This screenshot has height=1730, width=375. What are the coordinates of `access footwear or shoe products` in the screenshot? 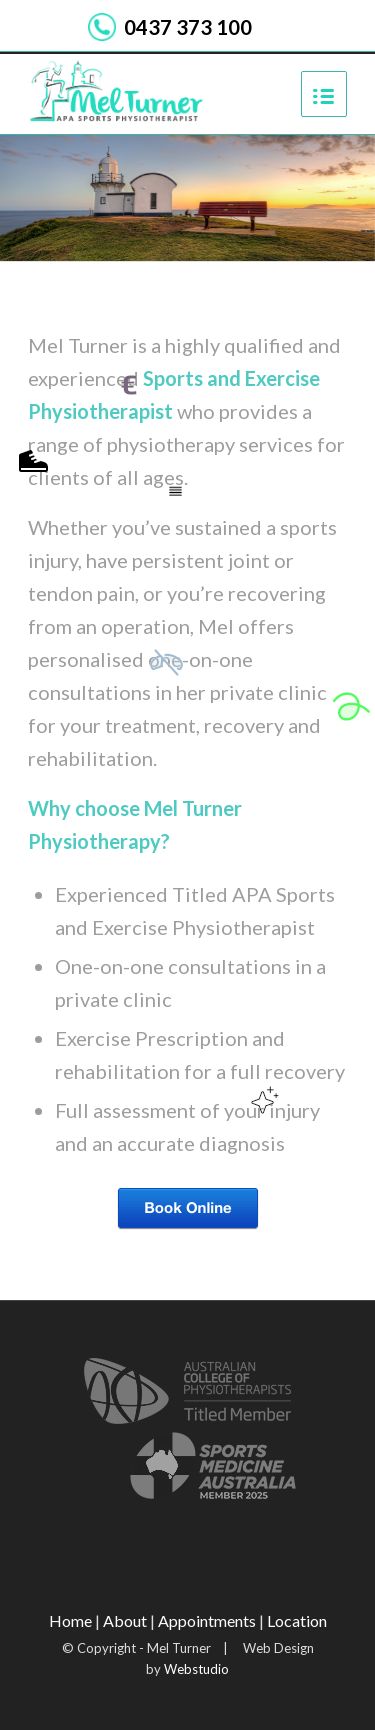 It's located at (32, 462).